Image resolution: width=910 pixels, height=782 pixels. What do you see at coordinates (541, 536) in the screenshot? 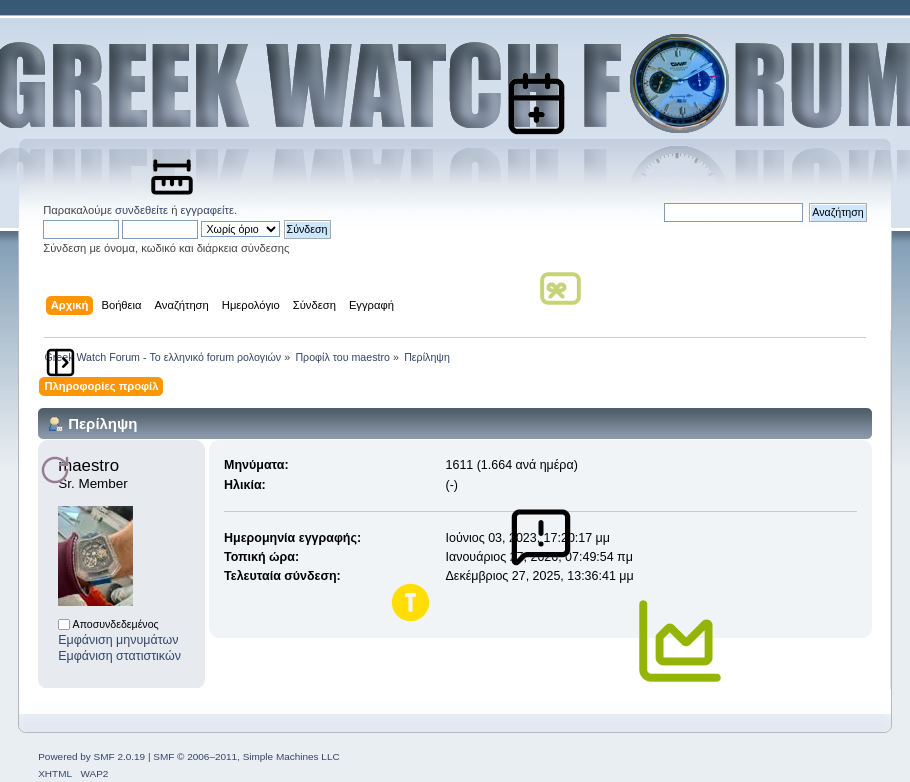
I see `message contains a warning or alert` at bounding box center [541, 536].